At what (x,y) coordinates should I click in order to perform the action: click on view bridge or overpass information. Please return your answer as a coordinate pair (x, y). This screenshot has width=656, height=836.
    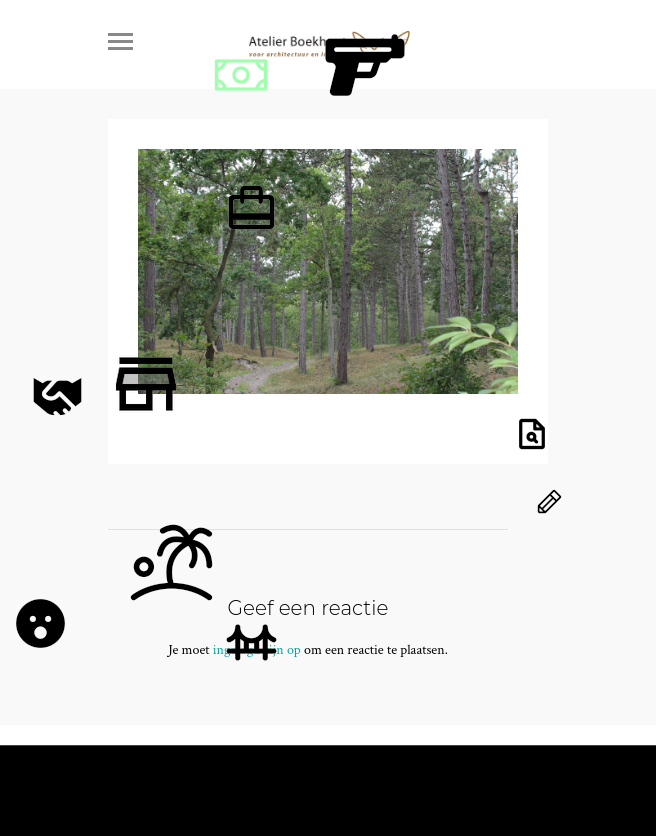
    Looking at the image, I should click on (251, 642).